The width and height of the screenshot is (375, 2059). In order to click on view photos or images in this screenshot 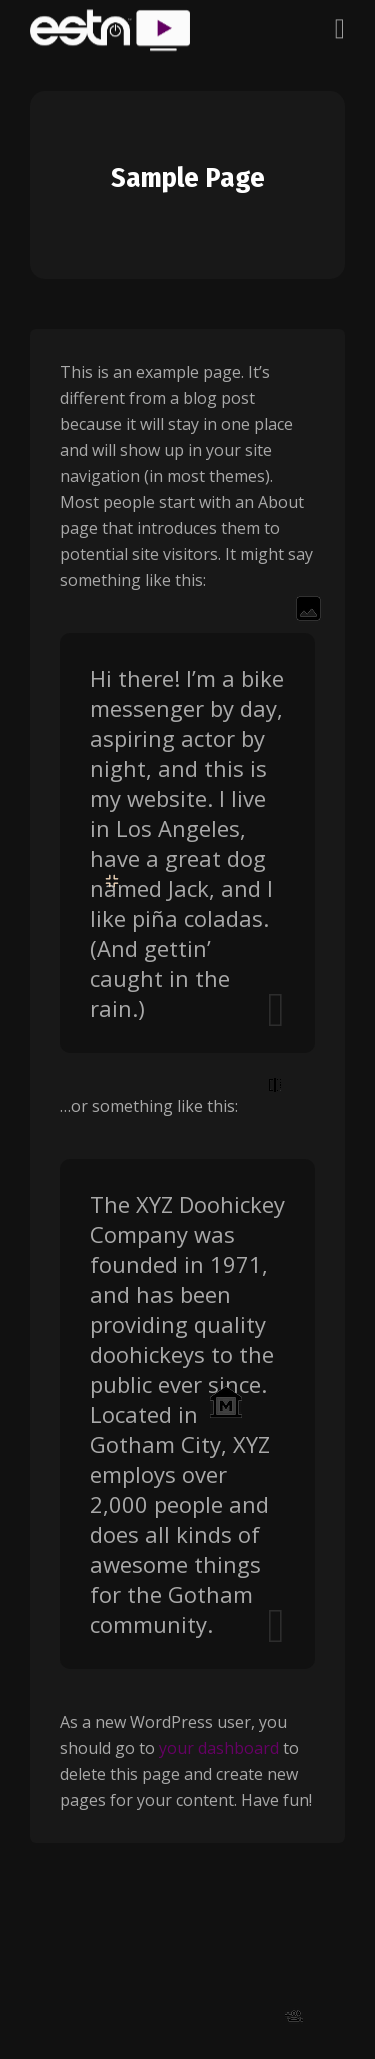, I will do `click(308, 608)`.